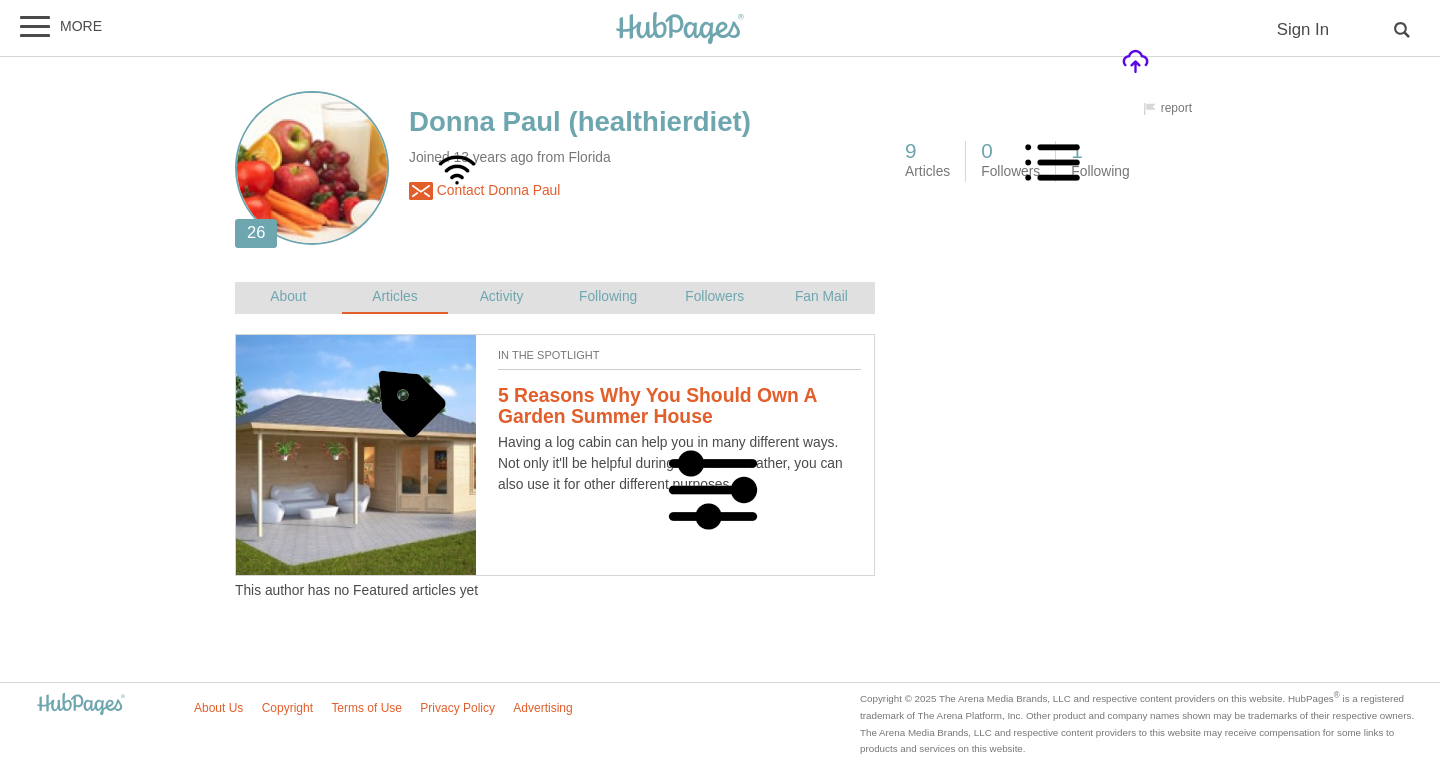 The height and width of the screenshot is (763, 1440). Describe the element at coordinates (1052, 162) in the screenshot. I see `view items in a list format` at that location.